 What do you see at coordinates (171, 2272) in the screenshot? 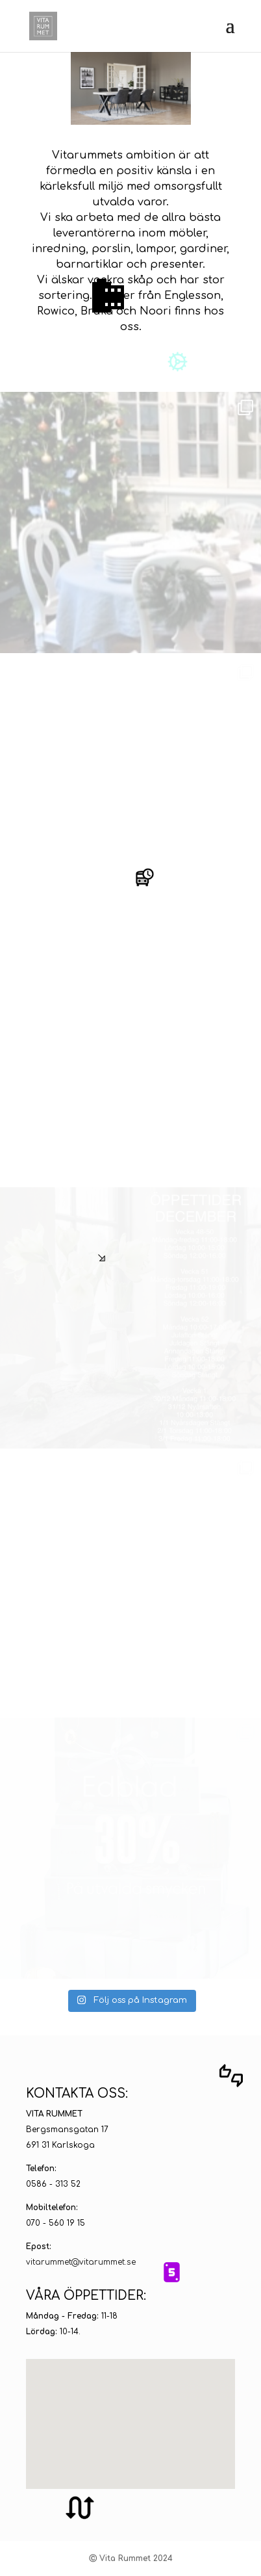
I see `select the five card in a card game` at bounding box center [171, 2272].